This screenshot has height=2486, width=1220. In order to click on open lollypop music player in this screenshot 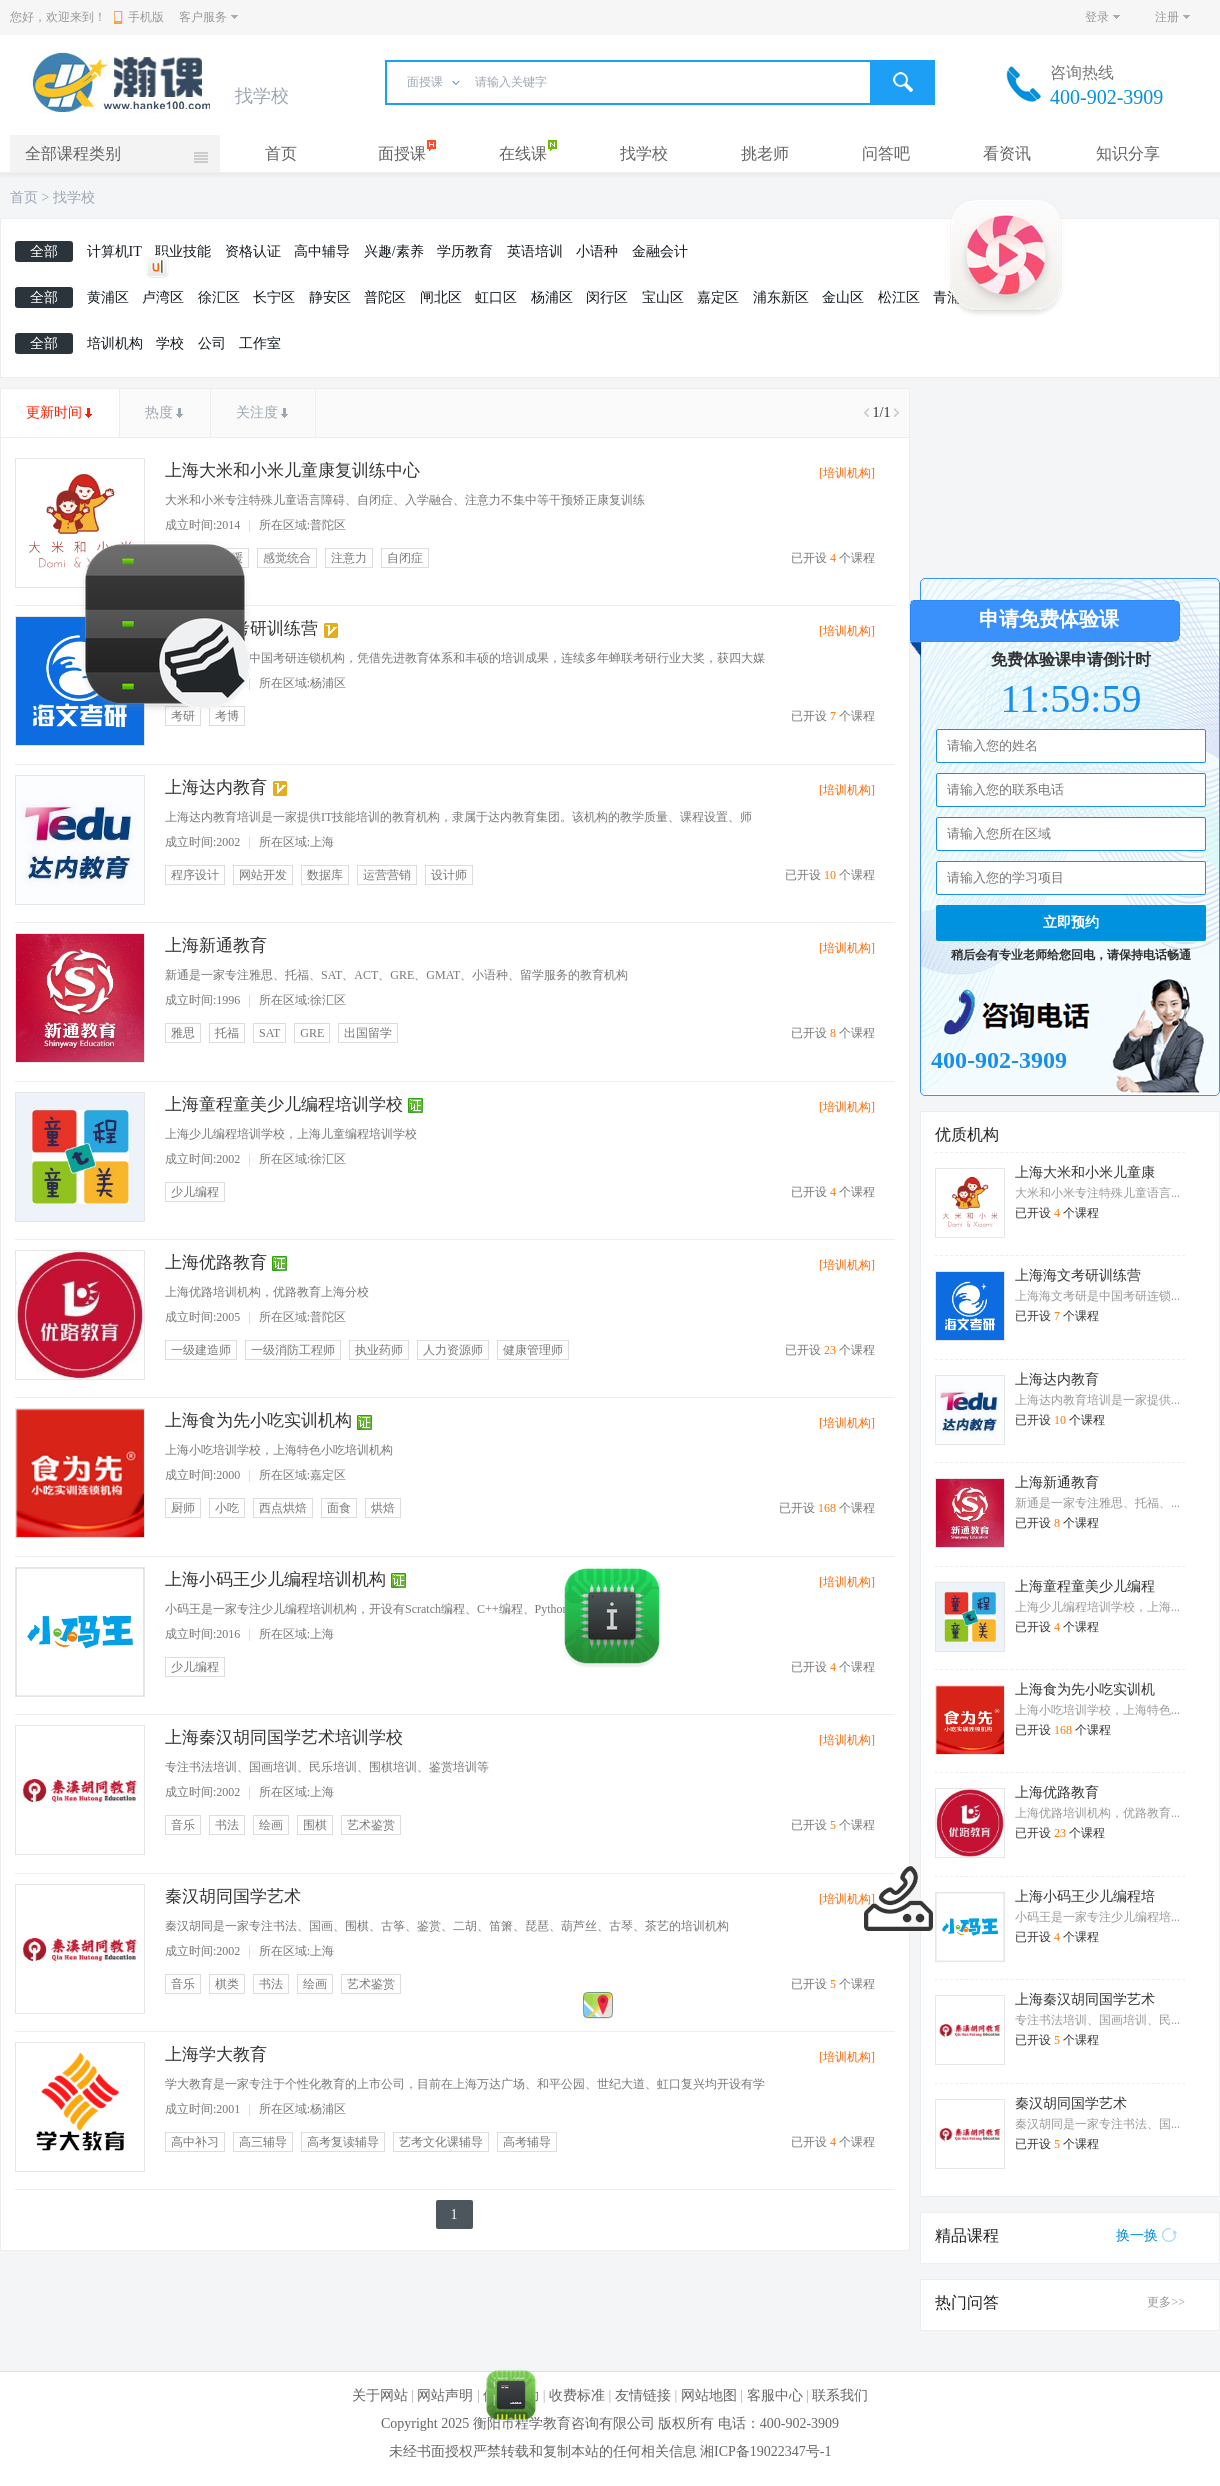, I will do `click(1006, 255)`.